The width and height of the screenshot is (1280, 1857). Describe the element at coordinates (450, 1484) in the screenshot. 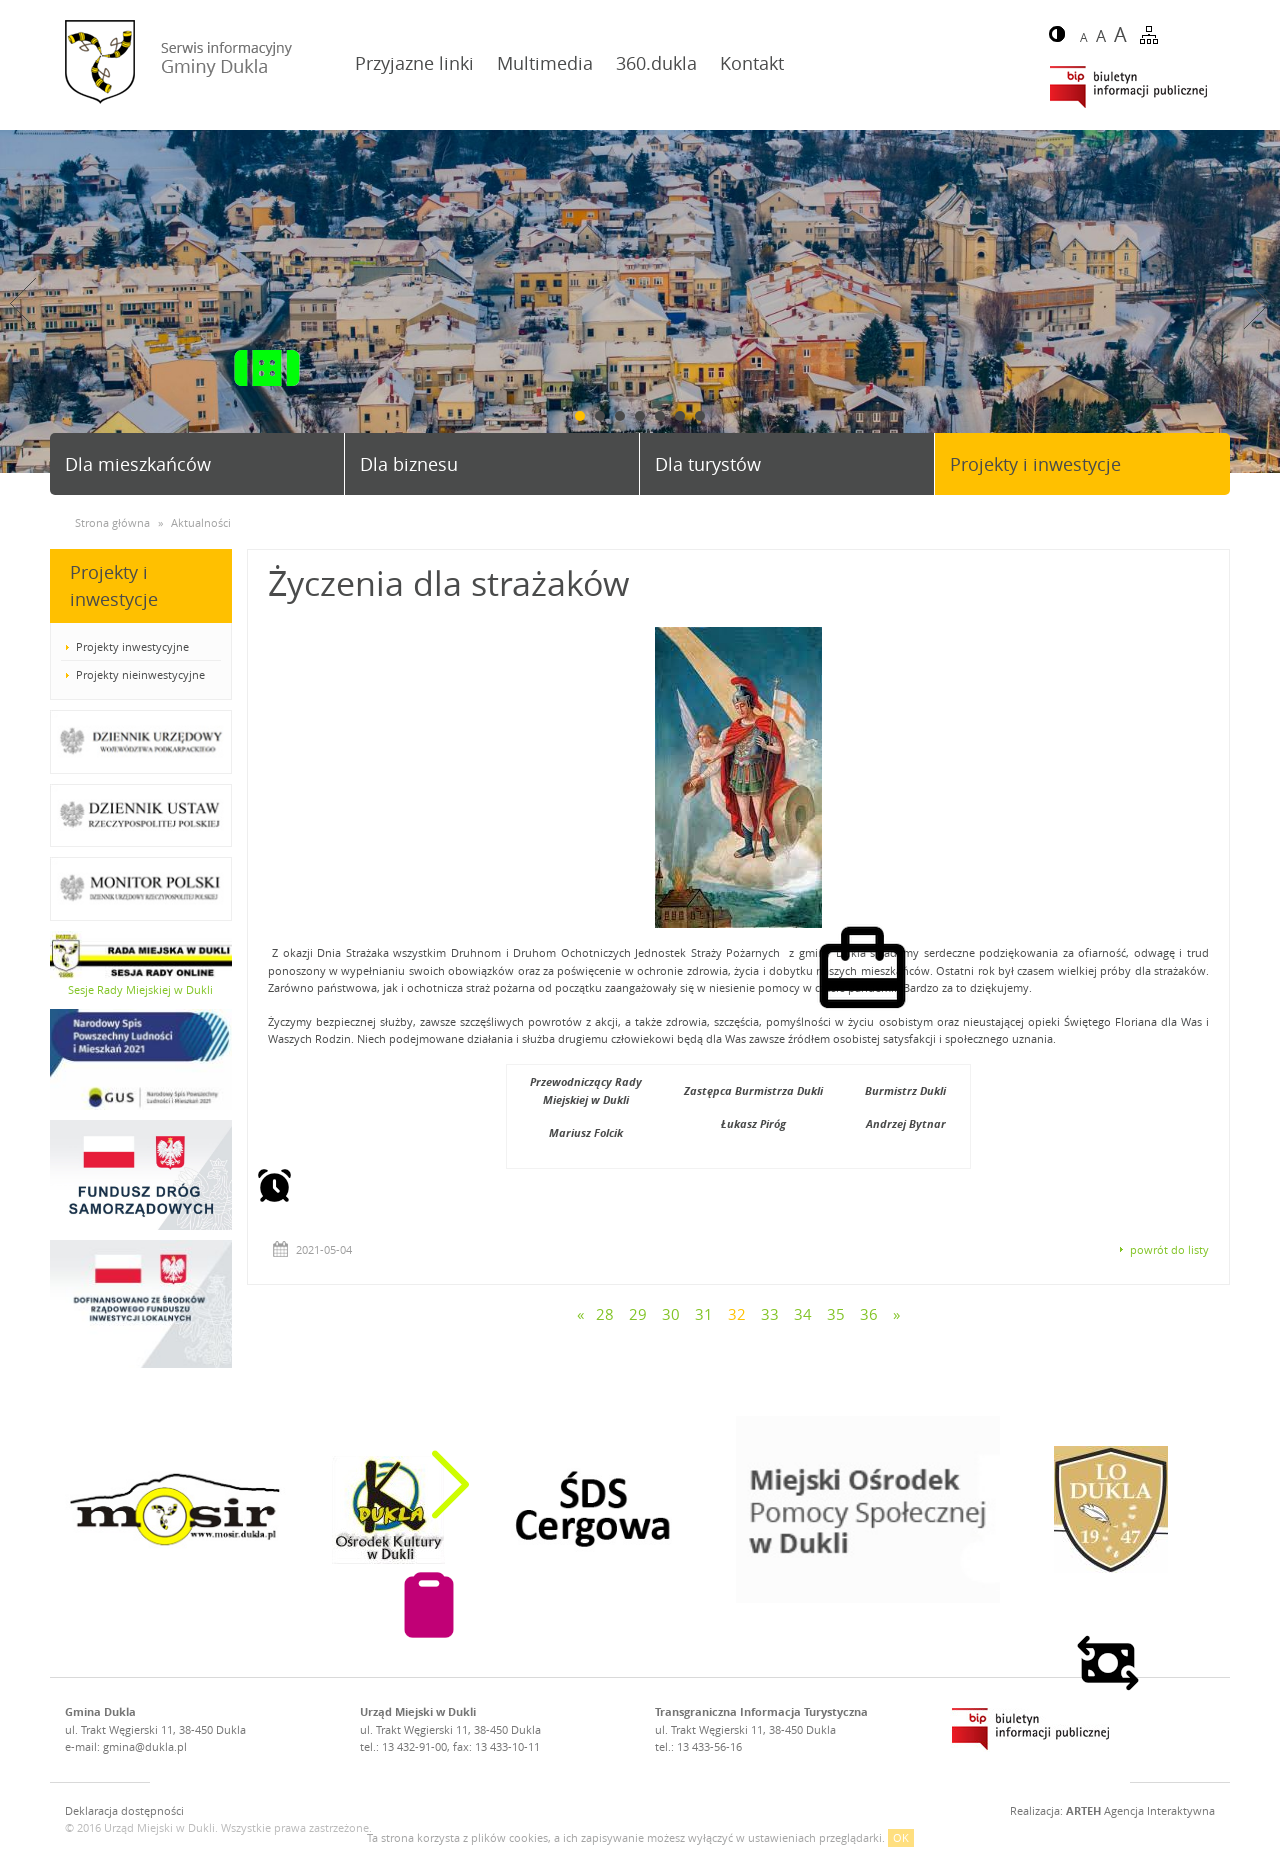

I see `navigate to the next item or page` at that location.